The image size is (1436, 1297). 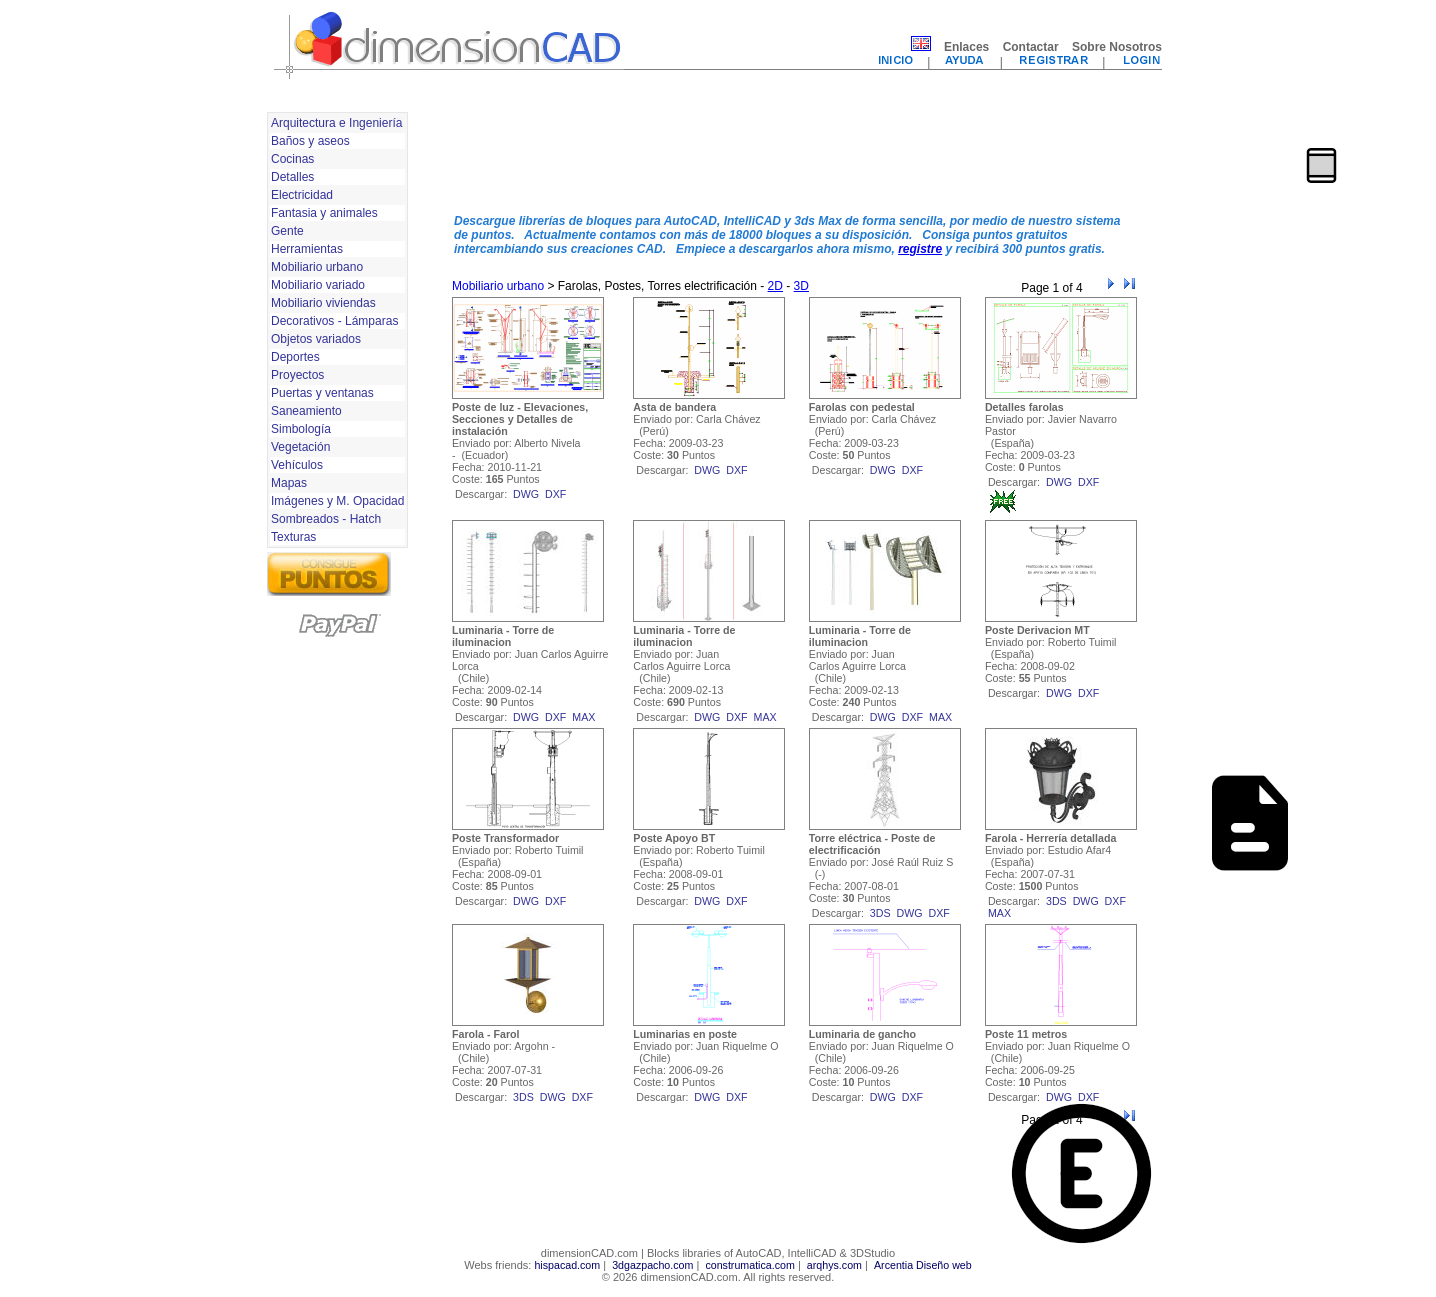 I want to click on view document contents, so click(x=1250, y=823).